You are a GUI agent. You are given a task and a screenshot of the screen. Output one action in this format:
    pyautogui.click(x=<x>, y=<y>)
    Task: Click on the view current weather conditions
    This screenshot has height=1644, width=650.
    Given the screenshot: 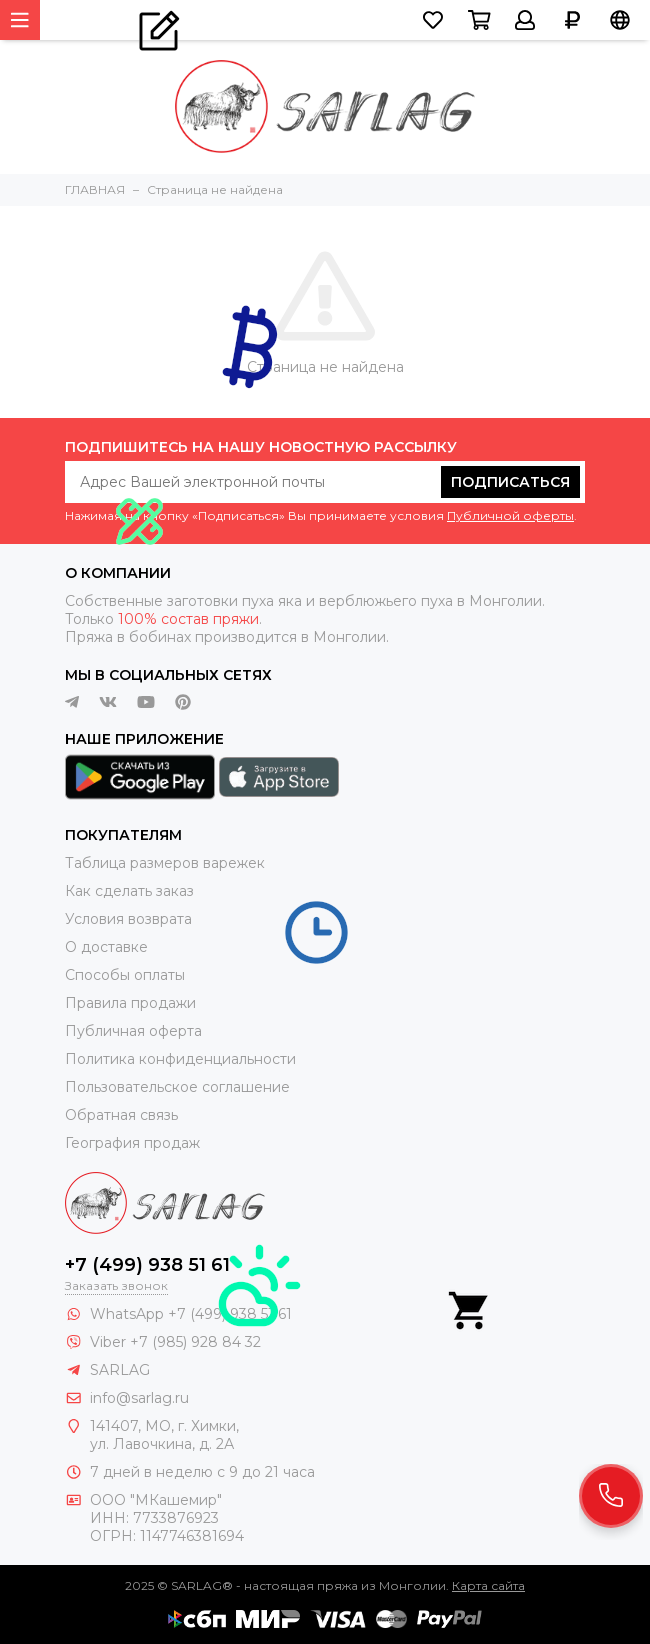 What is the action you would take?
    pyautogui.click(x=259, y=1285)
    